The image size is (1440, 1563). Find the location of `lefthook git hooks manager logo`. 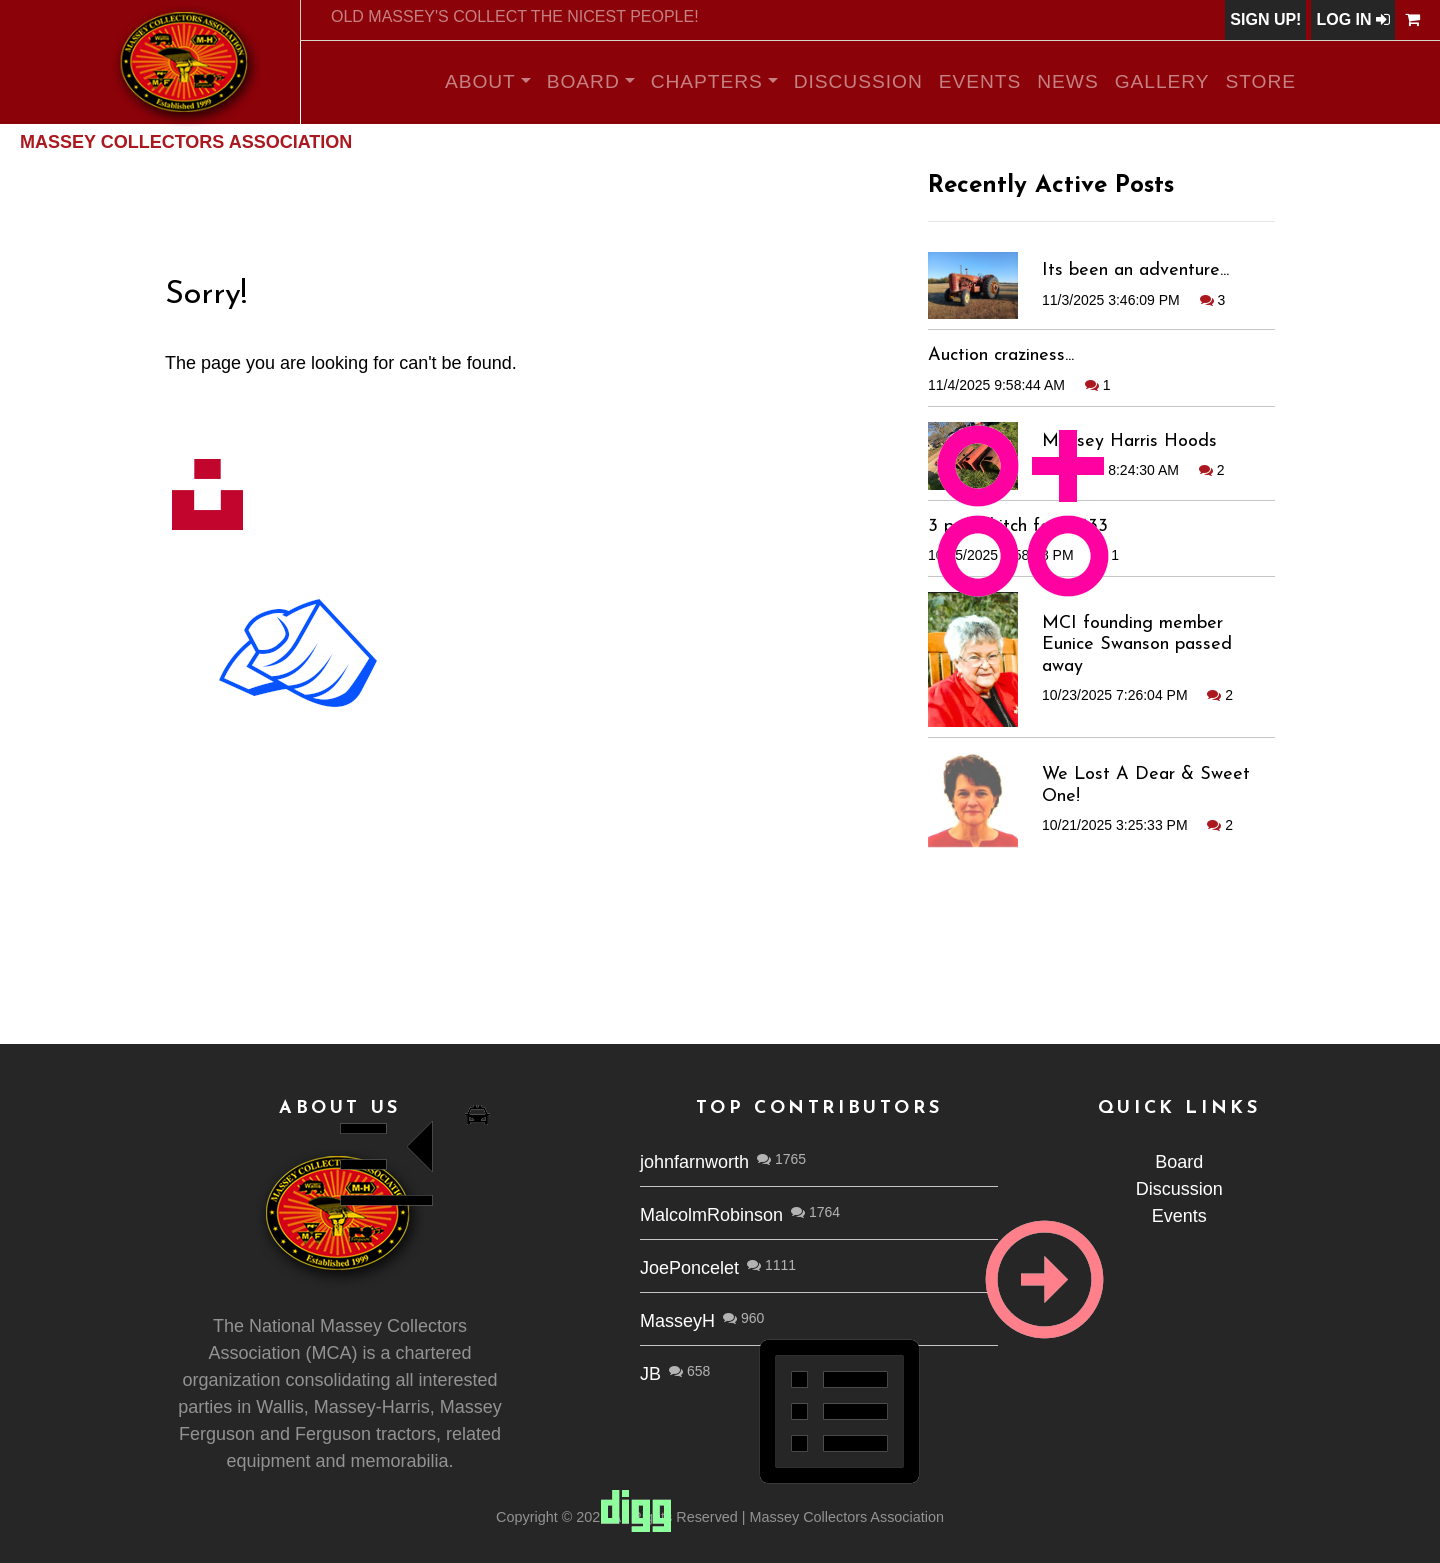

lefthook git hooks manager logo is located at coordinates (298, 653).